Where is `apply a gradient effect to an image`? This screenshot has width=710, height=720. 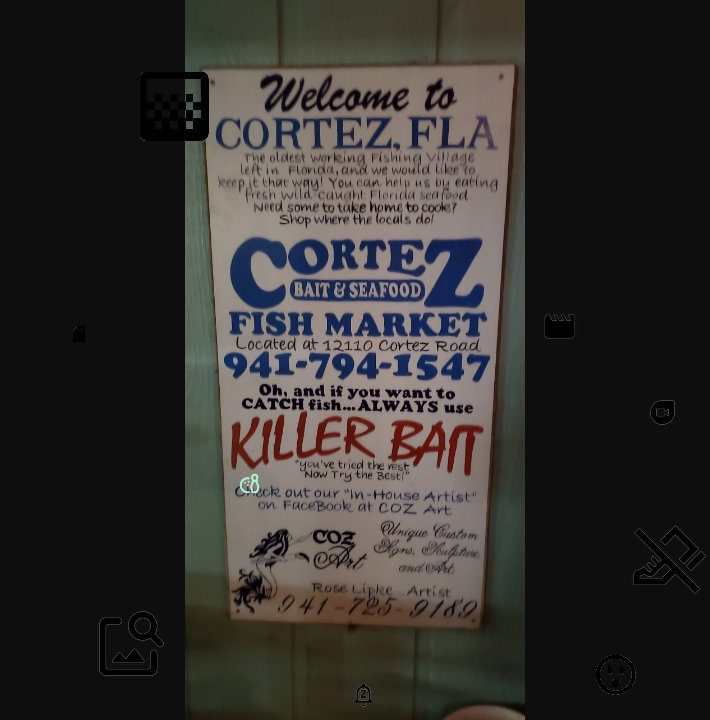
apply a gradient effect to an image is located at coordinates (174, 106).